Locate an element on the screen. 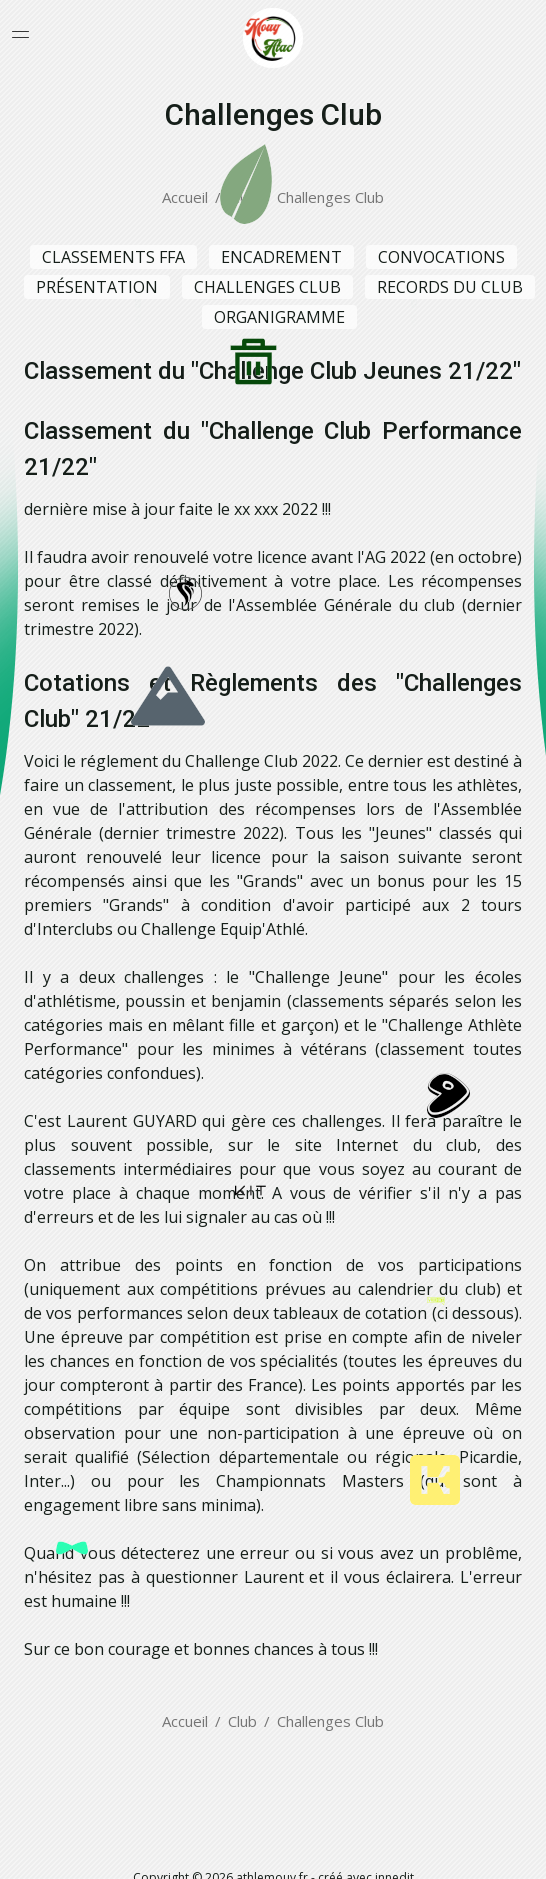 The height and width of the screenshot is (1879, 546). Gentoo Linux logo is located at coordinates (448, 1095).